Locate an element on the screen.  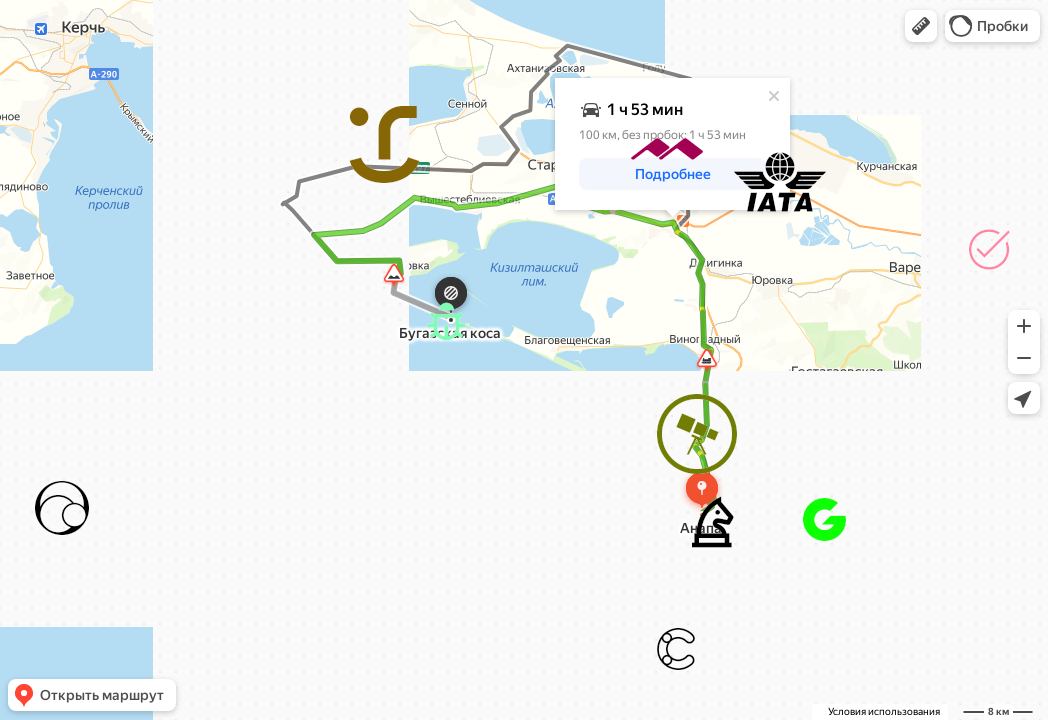
international air transport association logo is located at coordinates (780, 182).